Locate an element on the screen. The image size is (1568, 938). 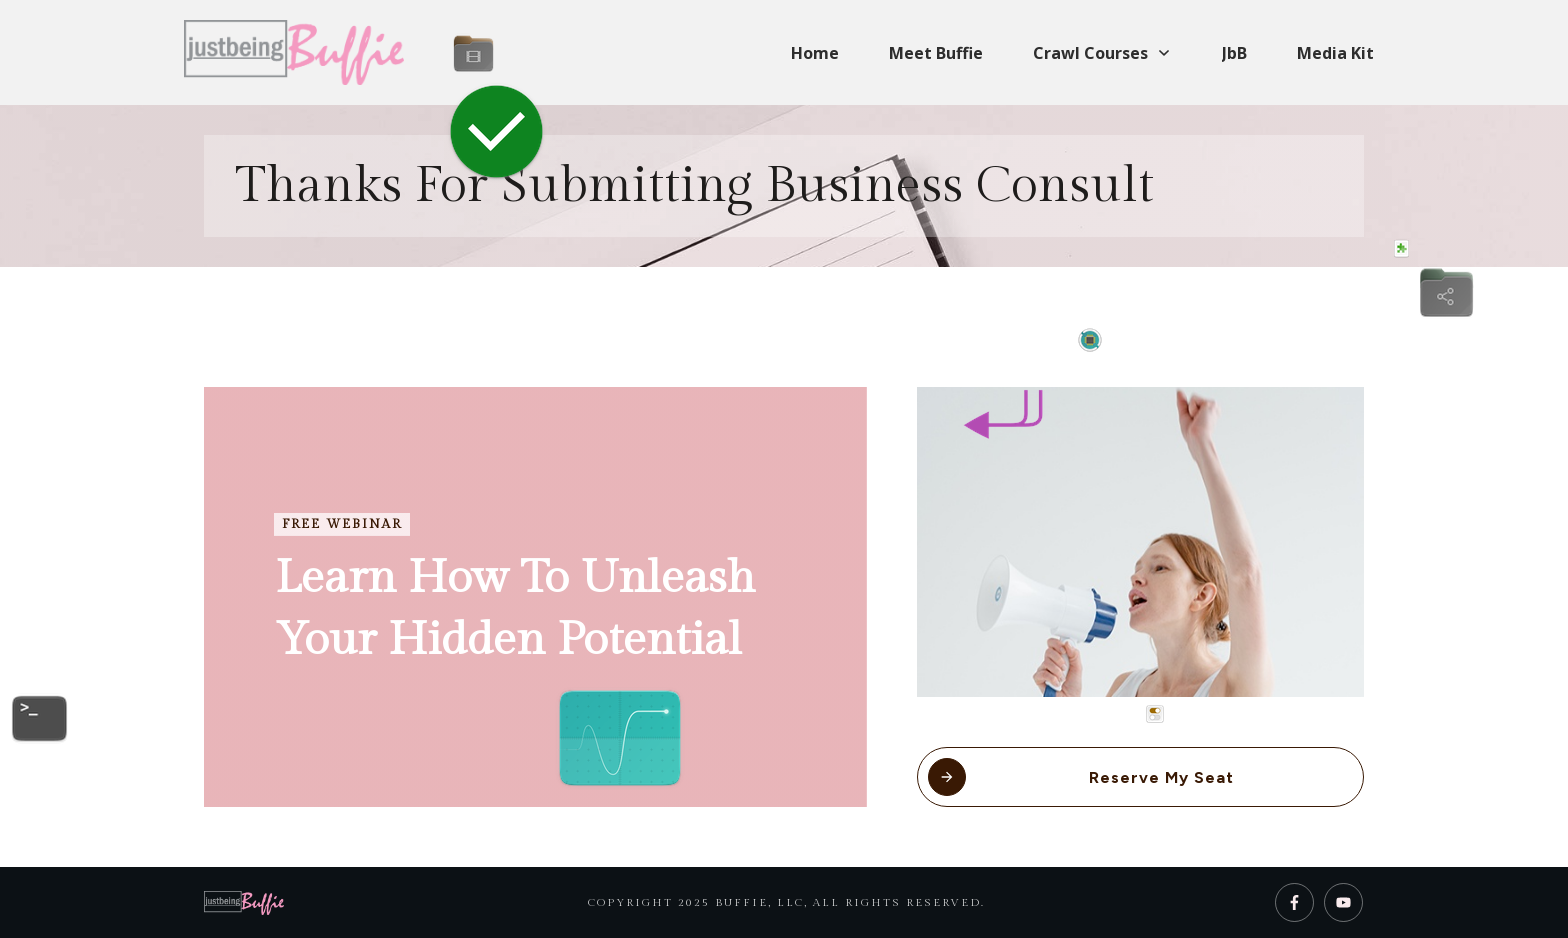
open system settings or preferences is located at coordinates (1155, 714).